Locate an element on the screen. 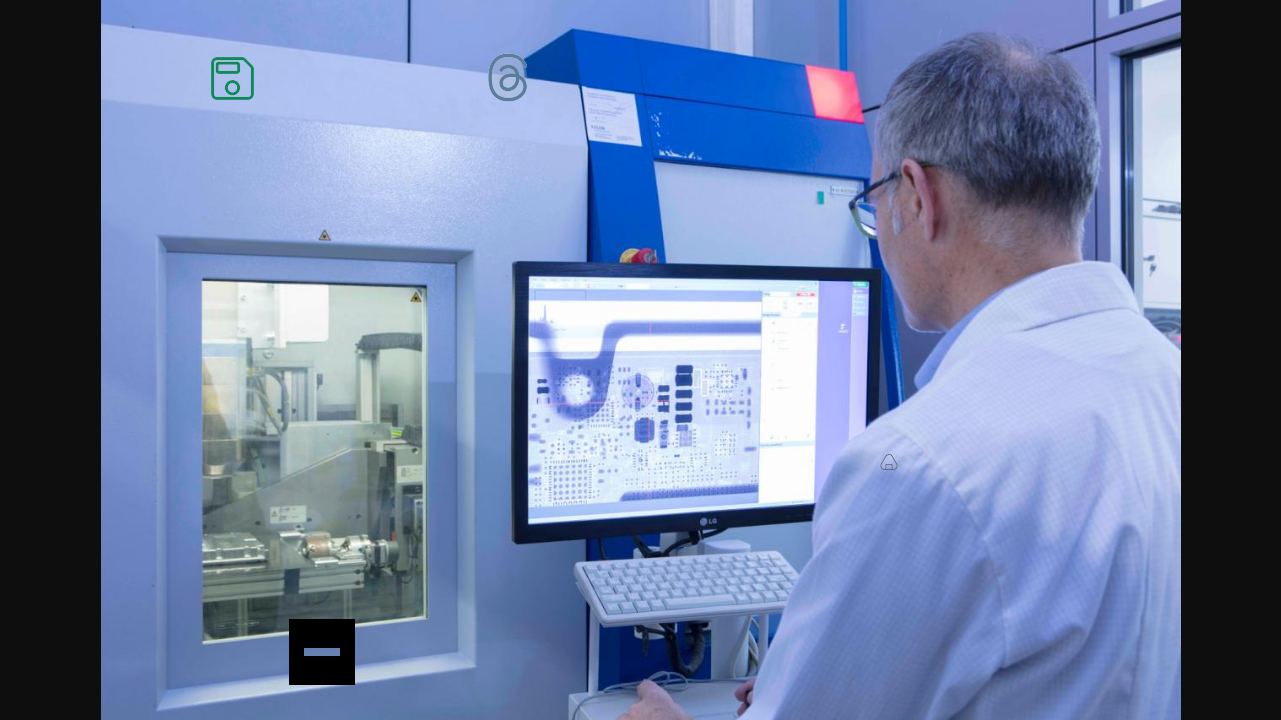 This screenshot has width=1281, height=720. browse Japanese food options is located at coordinates (889, 462).